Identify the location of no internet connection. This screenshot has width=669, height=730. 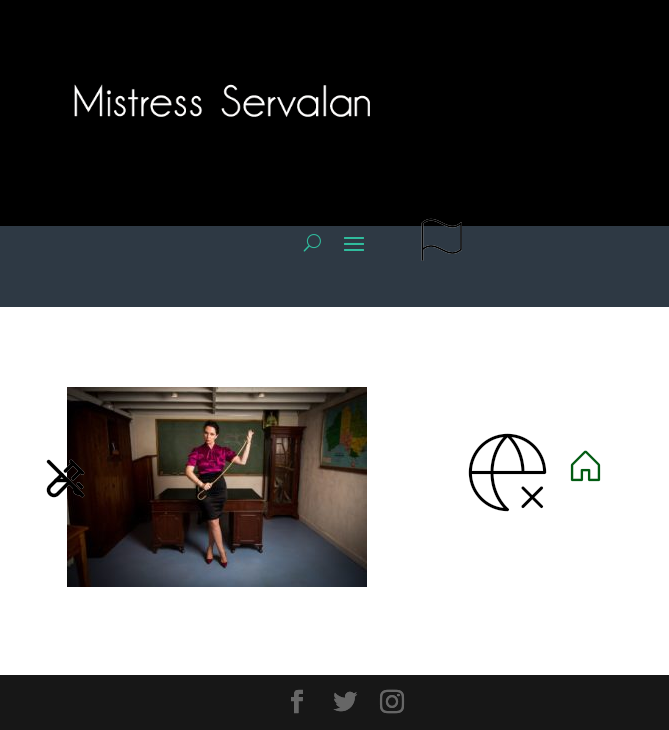
(507, 472).